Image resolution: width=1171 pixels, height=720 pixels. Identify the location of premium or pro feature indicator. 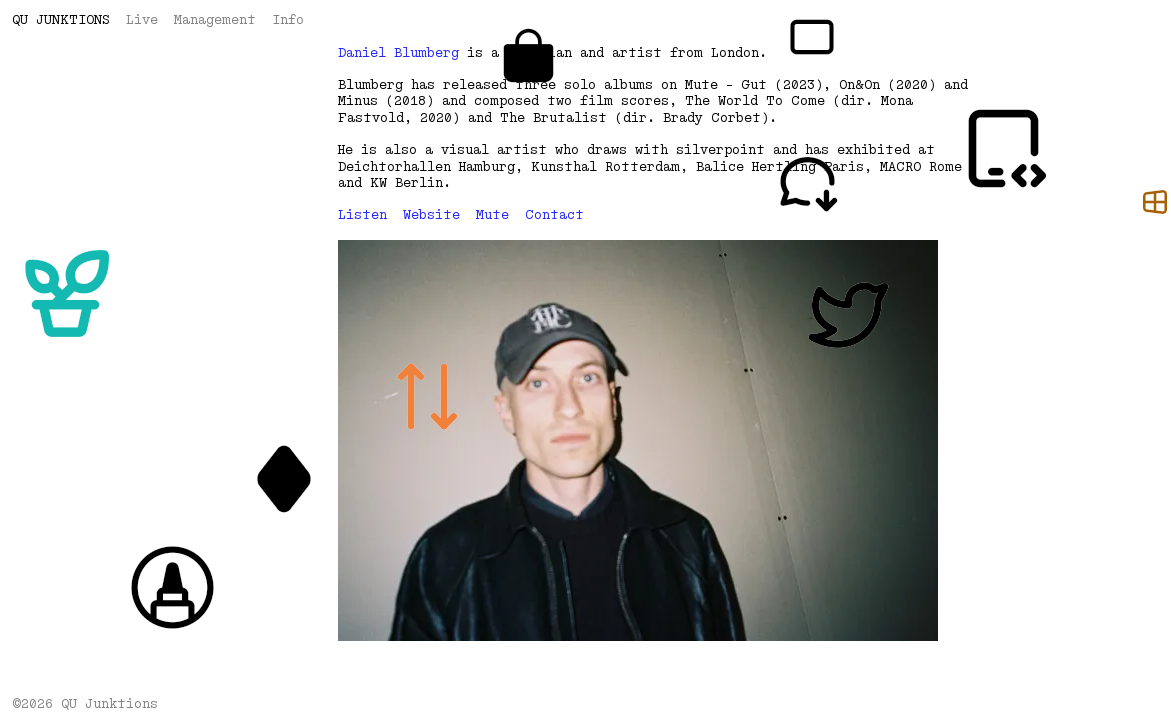
(284, 479).